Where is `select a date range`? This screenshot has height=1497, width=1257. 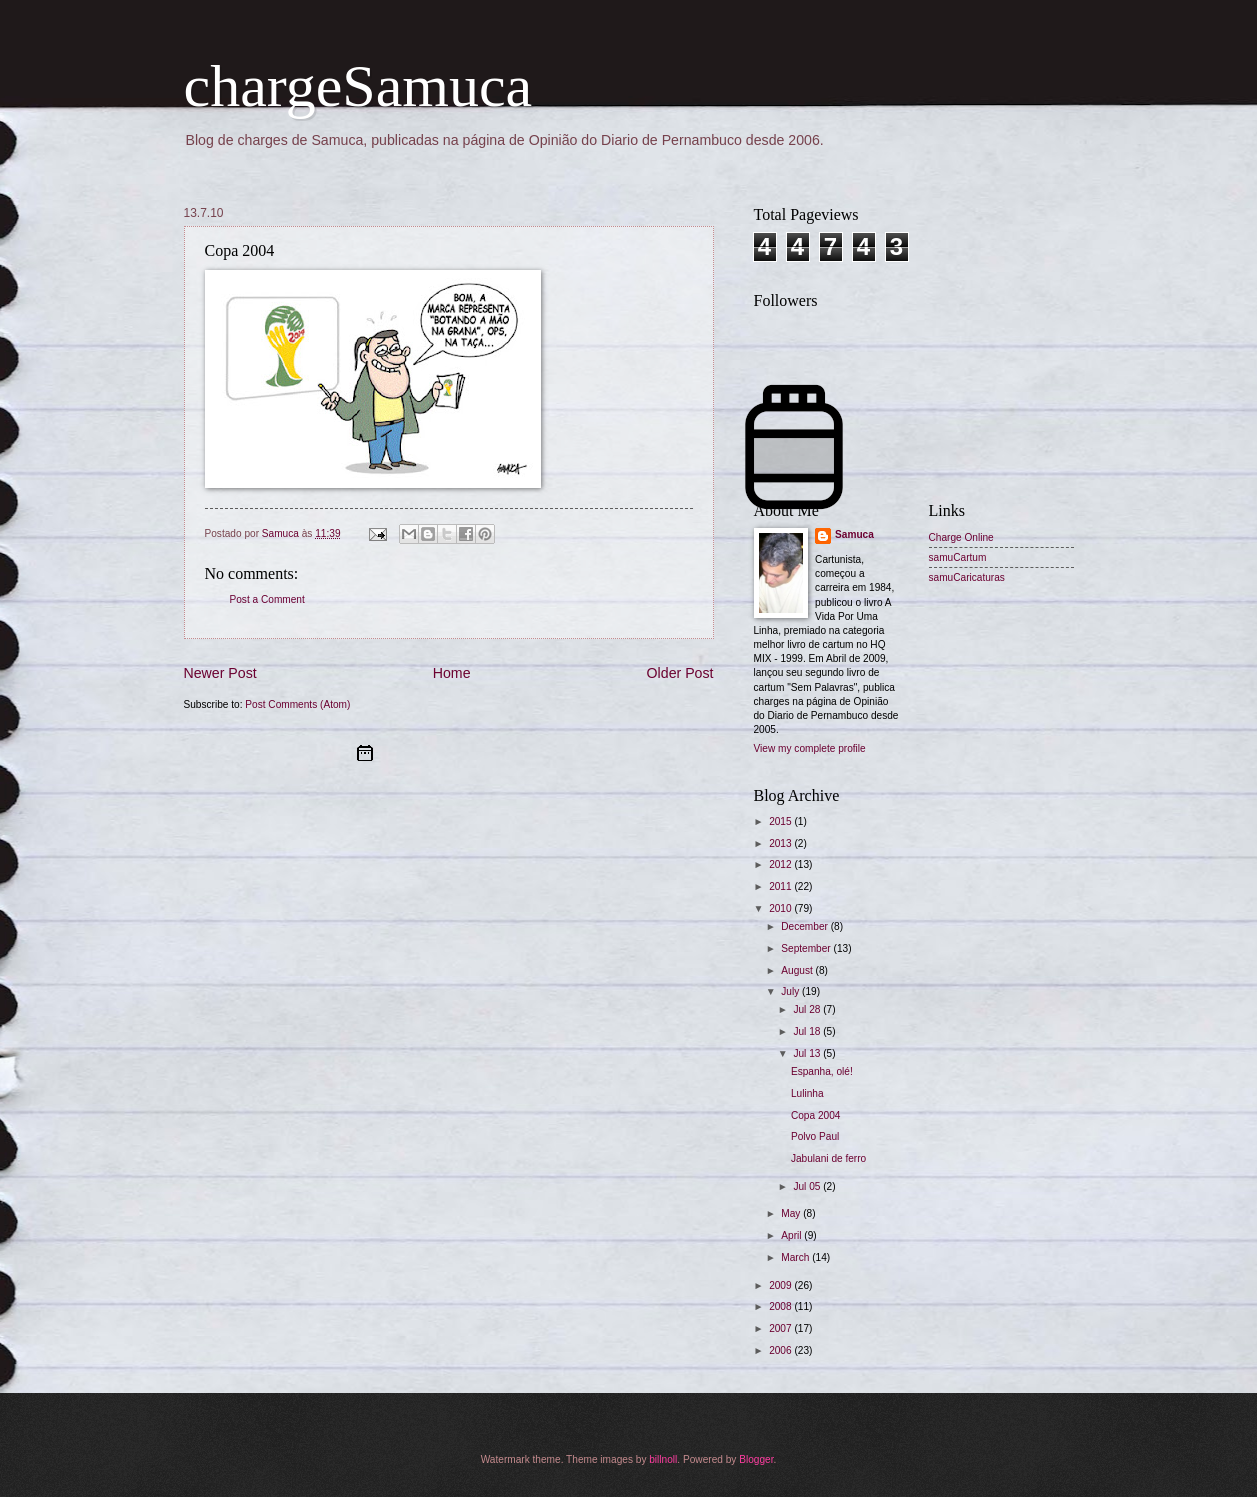
select a date range is located at coordinates (365, 753).